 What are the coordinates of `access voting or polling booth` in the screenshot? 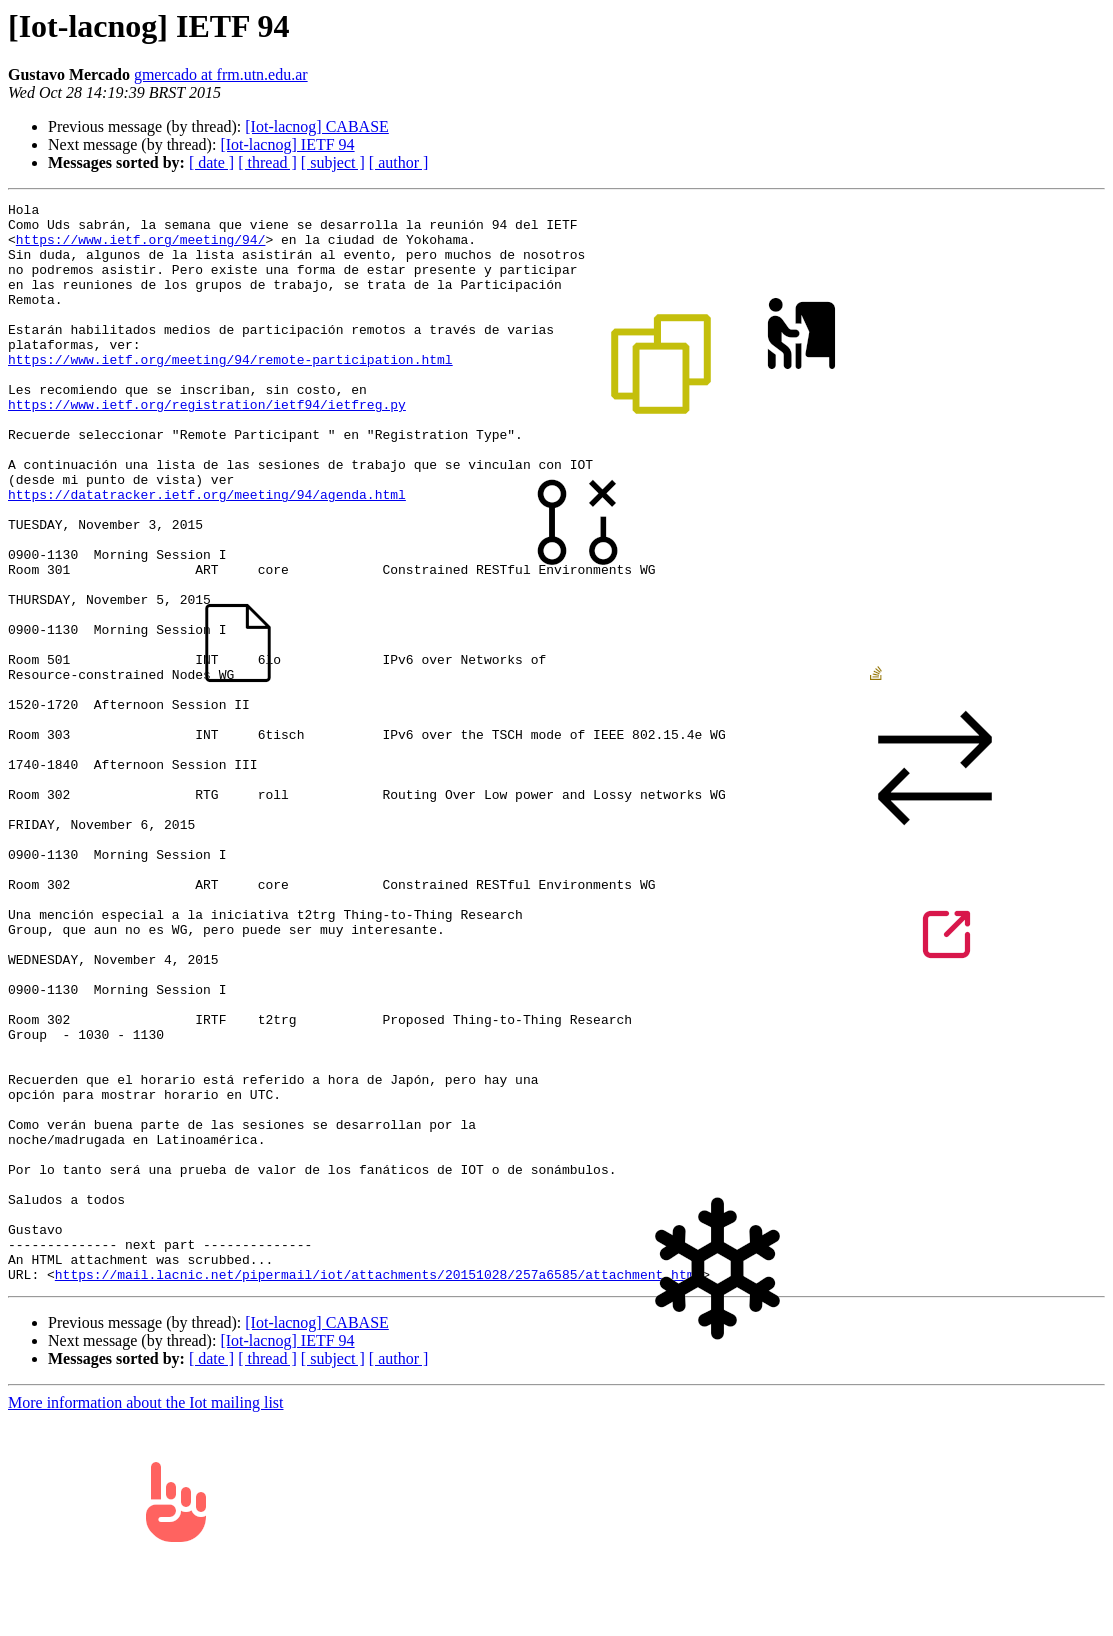 It's located at (799, 333).